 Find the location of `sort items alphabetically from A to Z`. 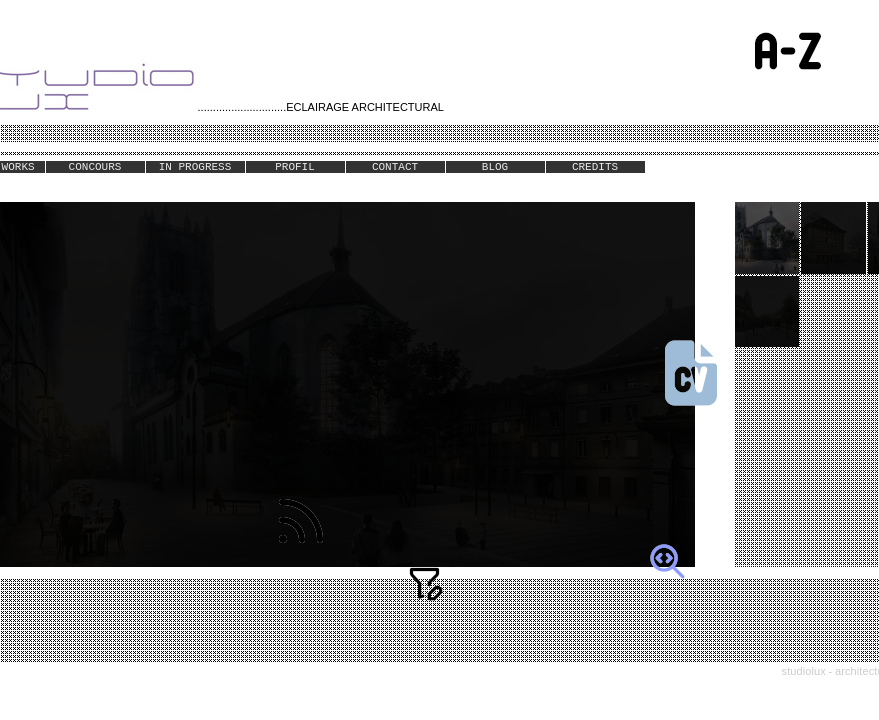

sort items alphabetically from A to Z is located at coordinates (788, 51).